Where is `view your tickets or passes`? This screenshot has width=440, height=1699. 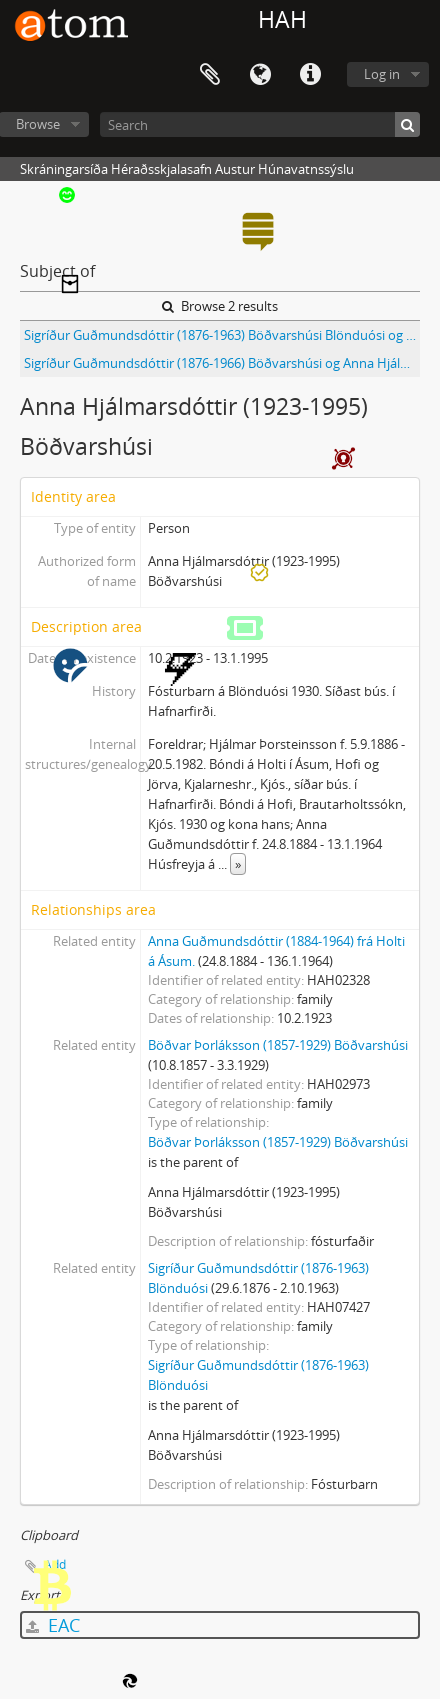
view your tickets or passes is located at coordinates (245, 628).